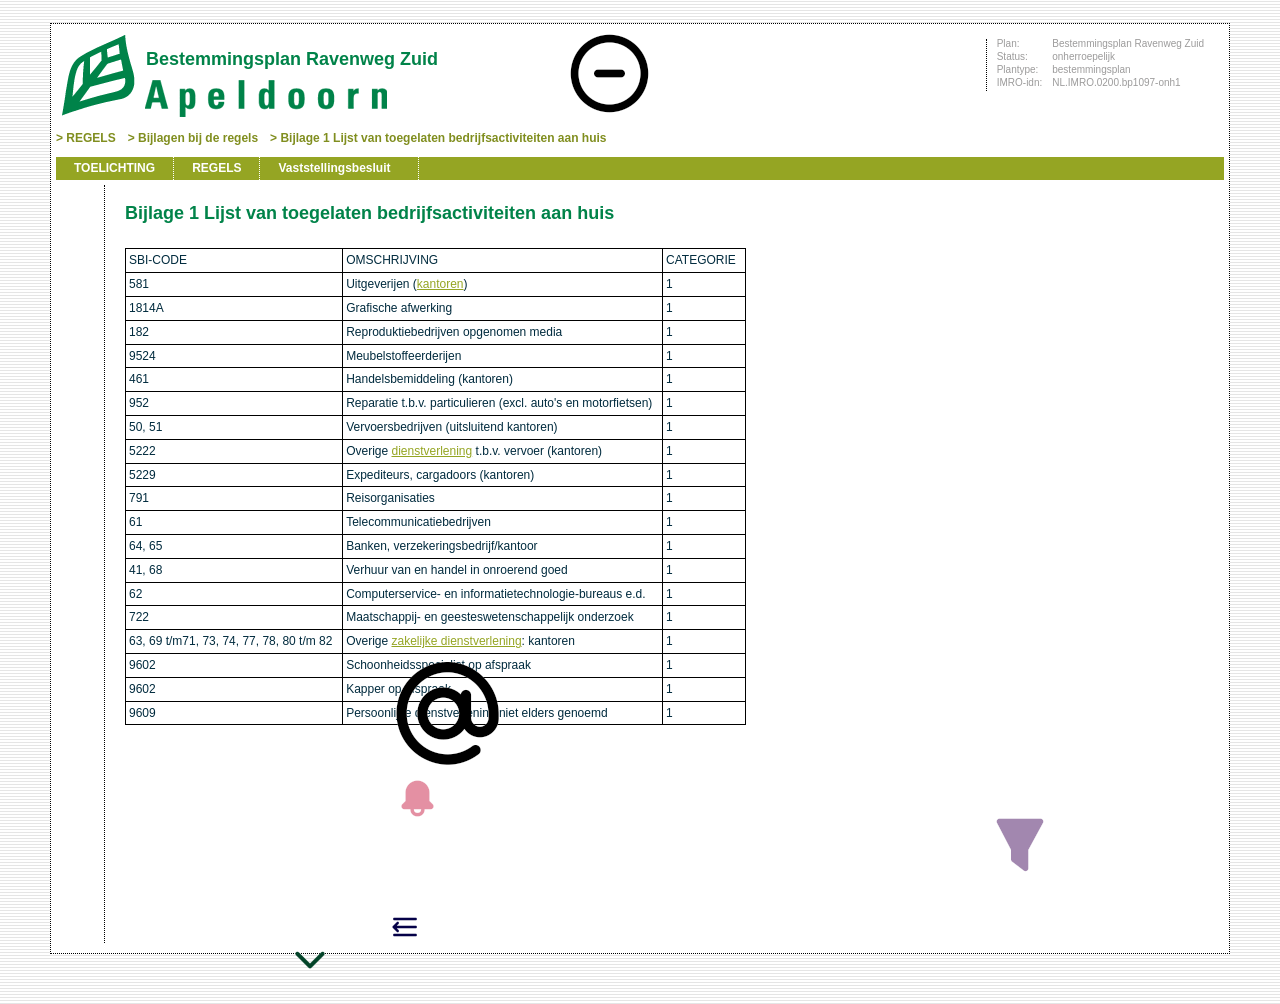 This screenshot has height=1004, width=1280. What do you see at coordinates (609, 73) in the screenshot?
I see `remove an item from a list or cart` at bounding box center [609, 73].